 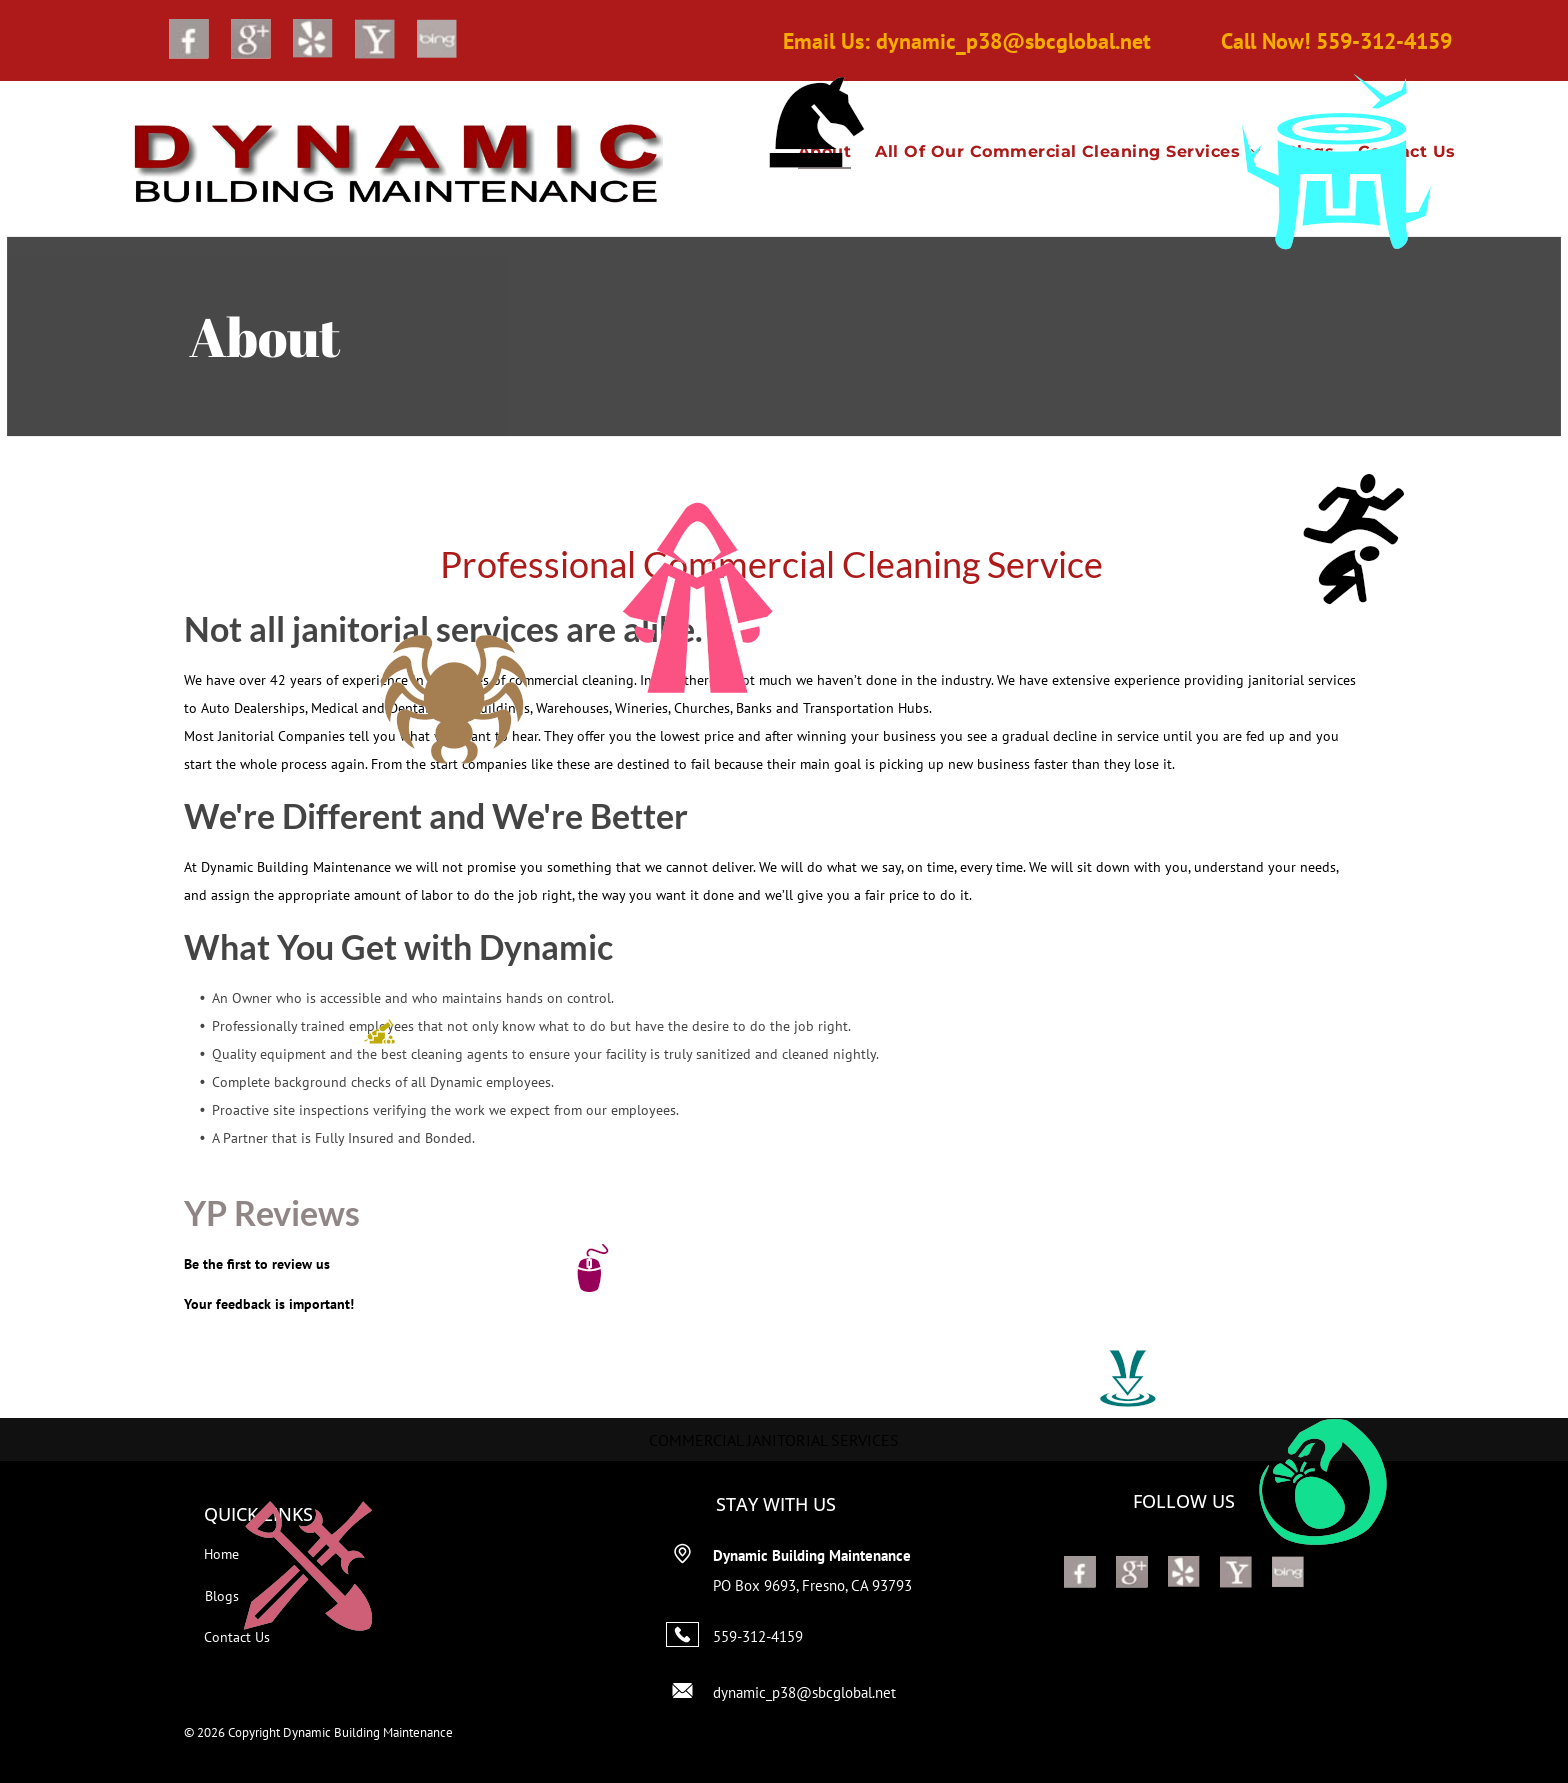 What do you see at coordinates (379, 1031) in the screenshot?
I see `fire cannon in pirate-themed game` at bounding box center [379, 1031].